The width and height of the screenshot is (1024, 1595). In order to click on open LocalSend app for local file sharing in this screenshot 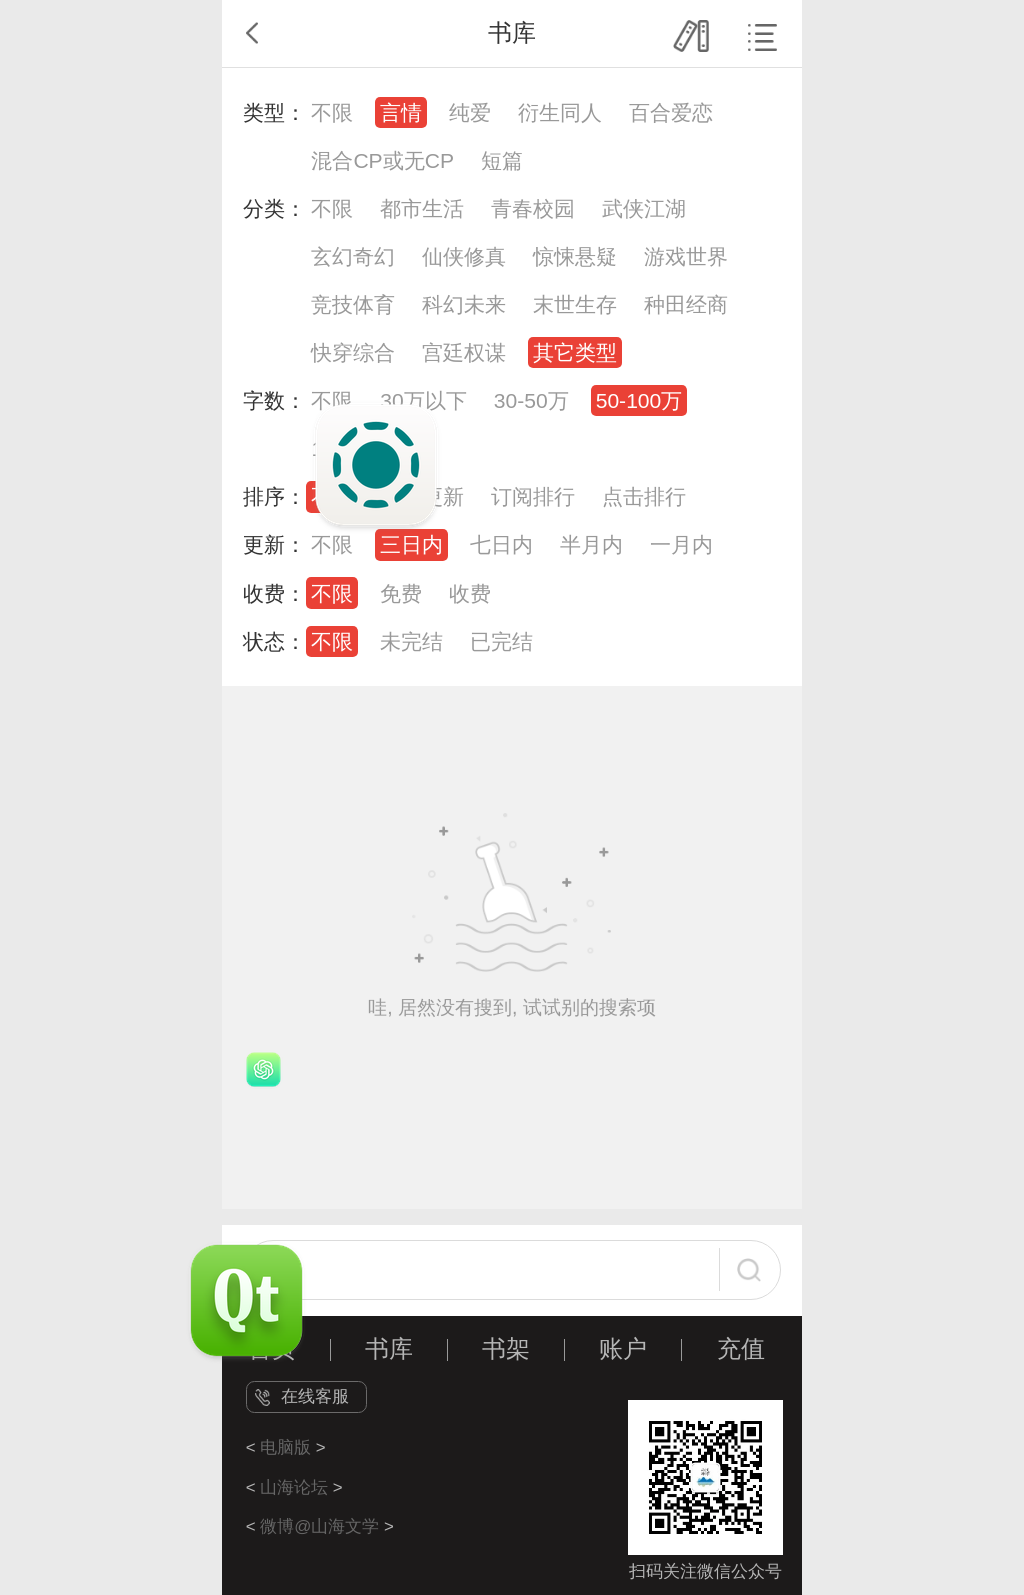, I will do `click(376, 465)`.